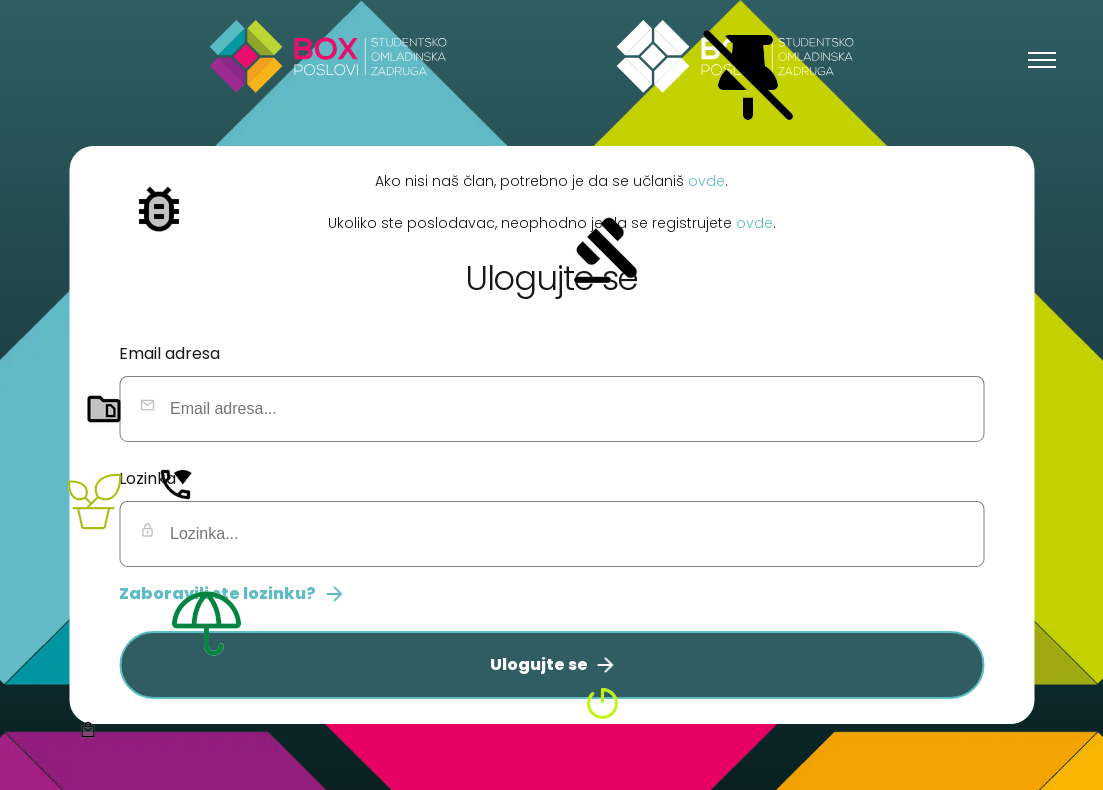  I want to click on access legal or terms of service information, so click(608, 249).